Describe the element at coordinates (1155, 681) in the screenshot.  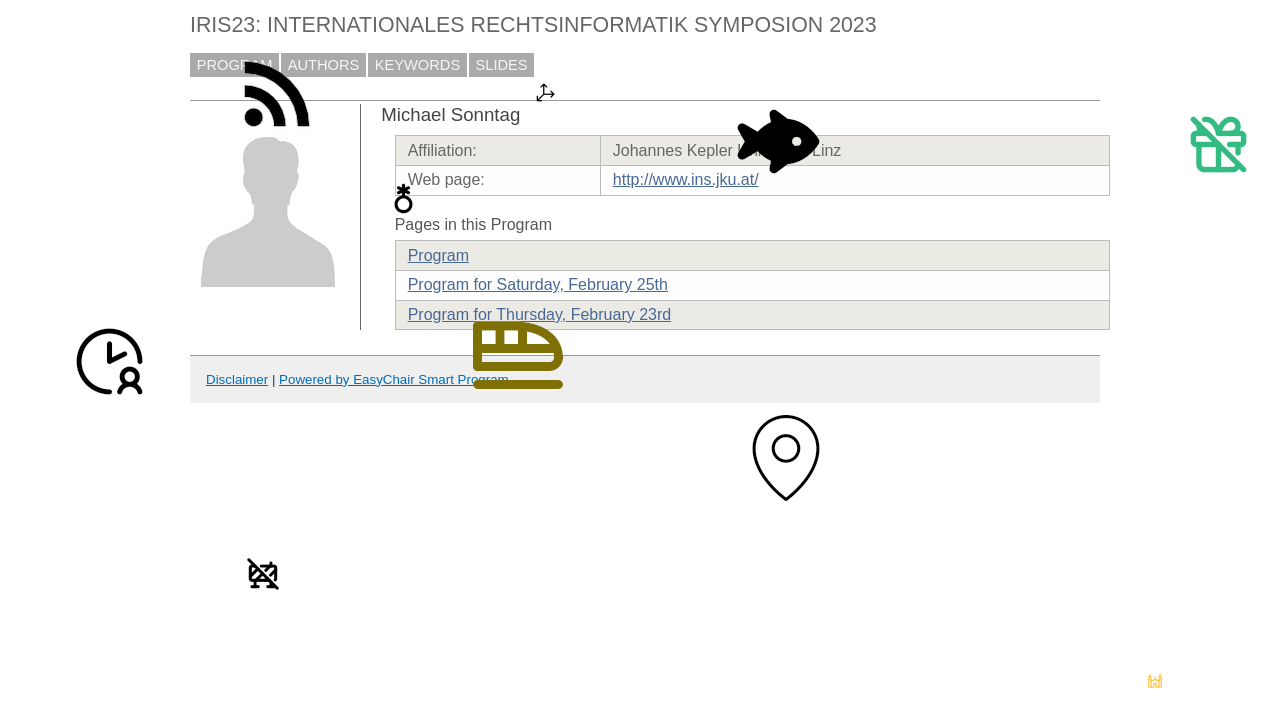
I see `locate nearby synagogues on a map` at that location.